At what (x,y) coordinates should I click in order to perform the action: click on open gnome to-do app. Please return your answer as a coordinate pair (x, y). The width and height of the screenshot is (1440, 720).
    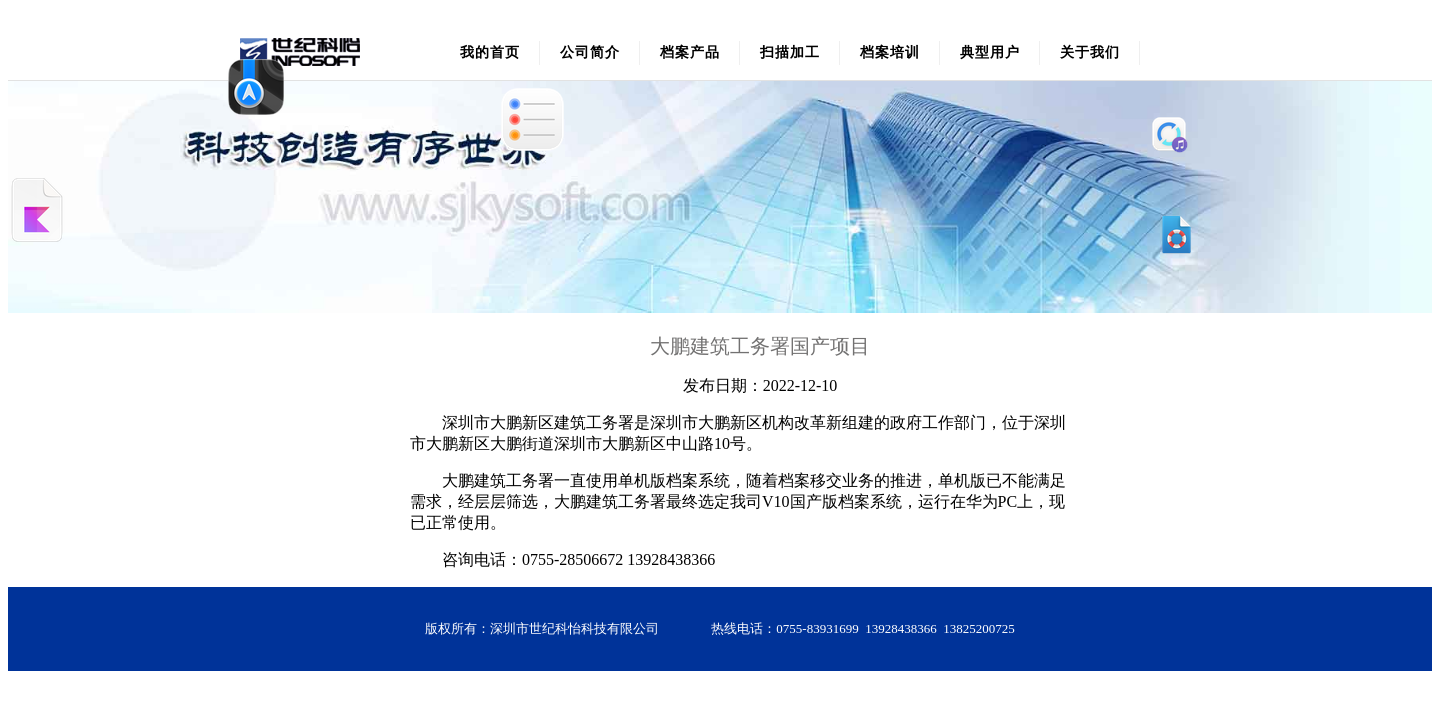
    Looking at the image, I should click on (532, 119).